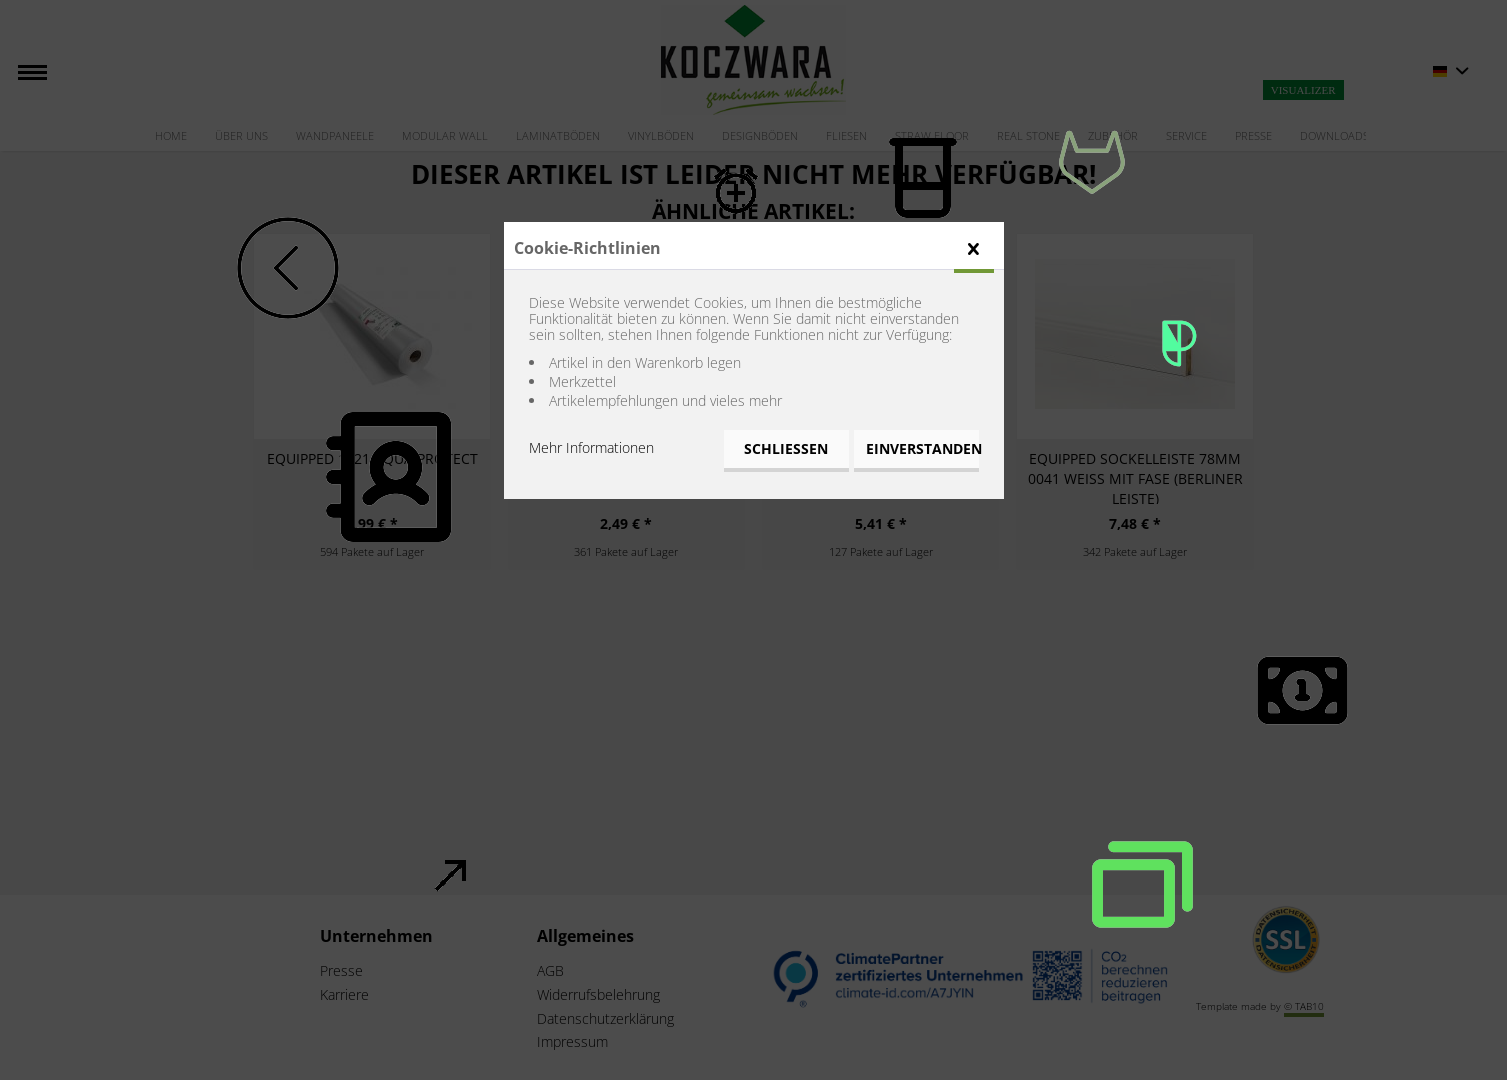  Describe the element at coordinates (1092, 161) in the screenshot. I see `open gitlab repository` at that location.